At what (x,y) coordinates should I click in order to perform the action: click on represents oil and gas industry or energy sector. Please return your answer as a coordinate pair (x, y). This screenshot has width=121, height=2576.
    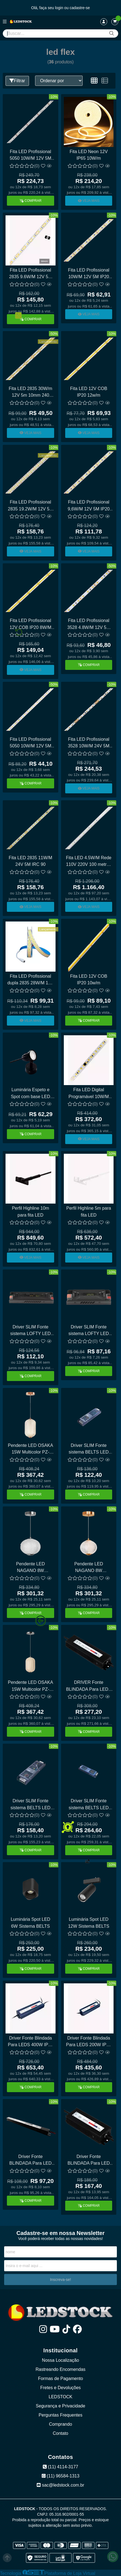
    Looking at the image, I should click on (87, 1861).